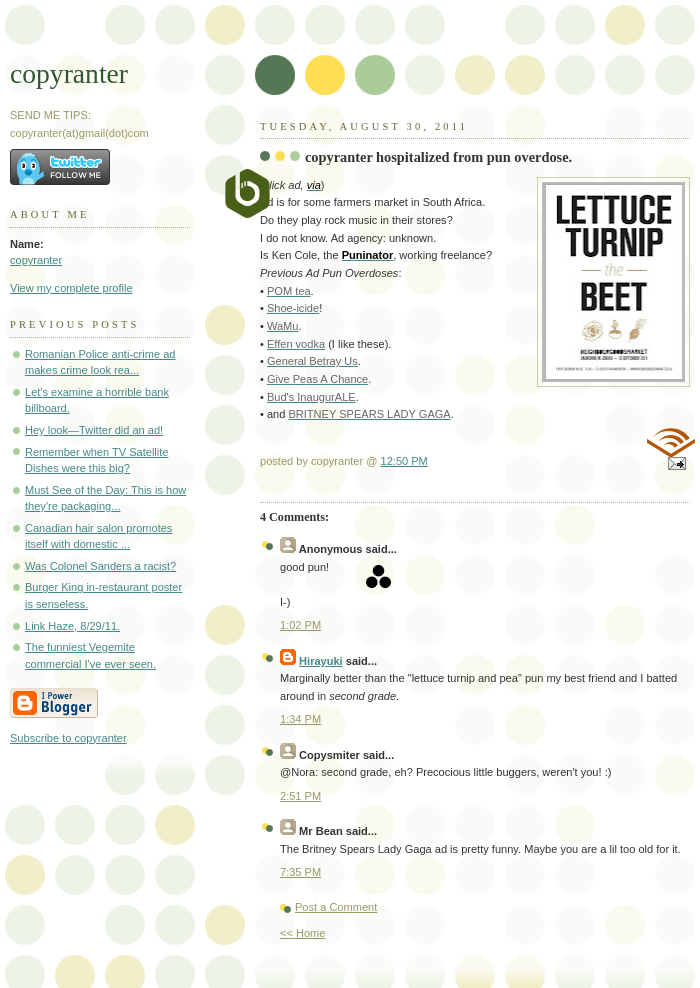 The width and height of the screenshot is (700, 988). Describe the element at coordinates (247, 193) in the screenshot. I see `open beekeeper studio database management app` at that location.